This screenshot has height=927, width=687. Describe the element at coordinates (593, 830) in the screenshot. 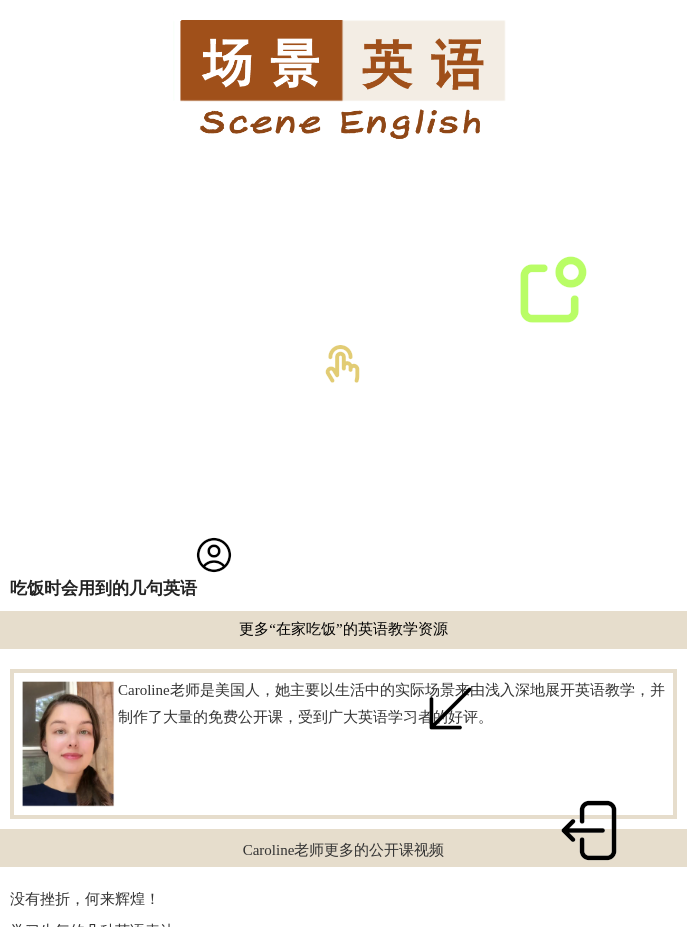

I see `log out of your account` at that location.